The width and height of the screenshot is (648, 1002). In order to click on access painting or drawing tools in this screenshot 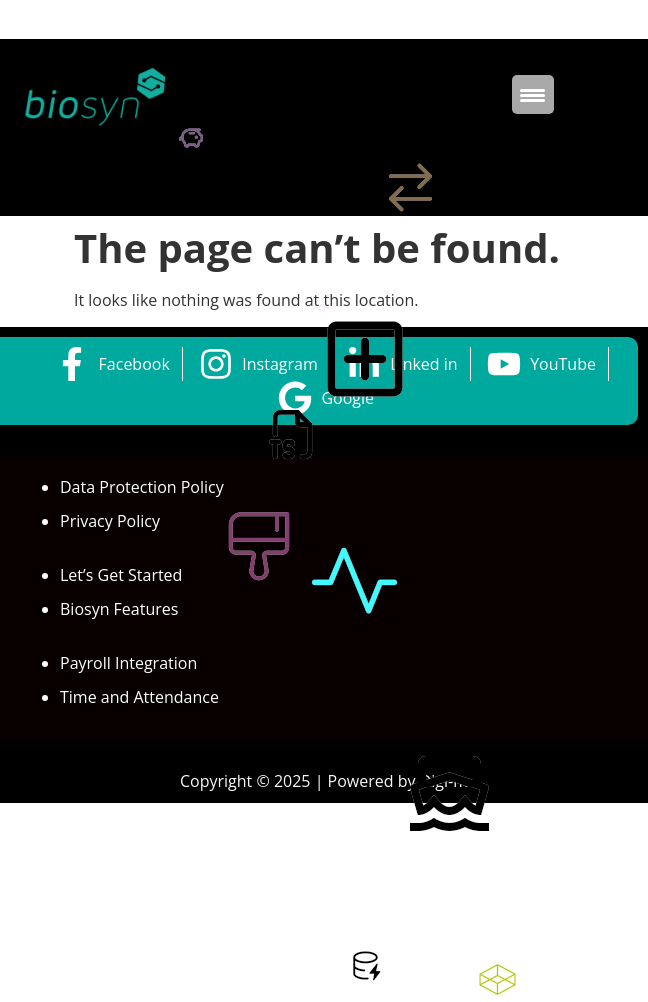, I will do `click(259, 545)`.